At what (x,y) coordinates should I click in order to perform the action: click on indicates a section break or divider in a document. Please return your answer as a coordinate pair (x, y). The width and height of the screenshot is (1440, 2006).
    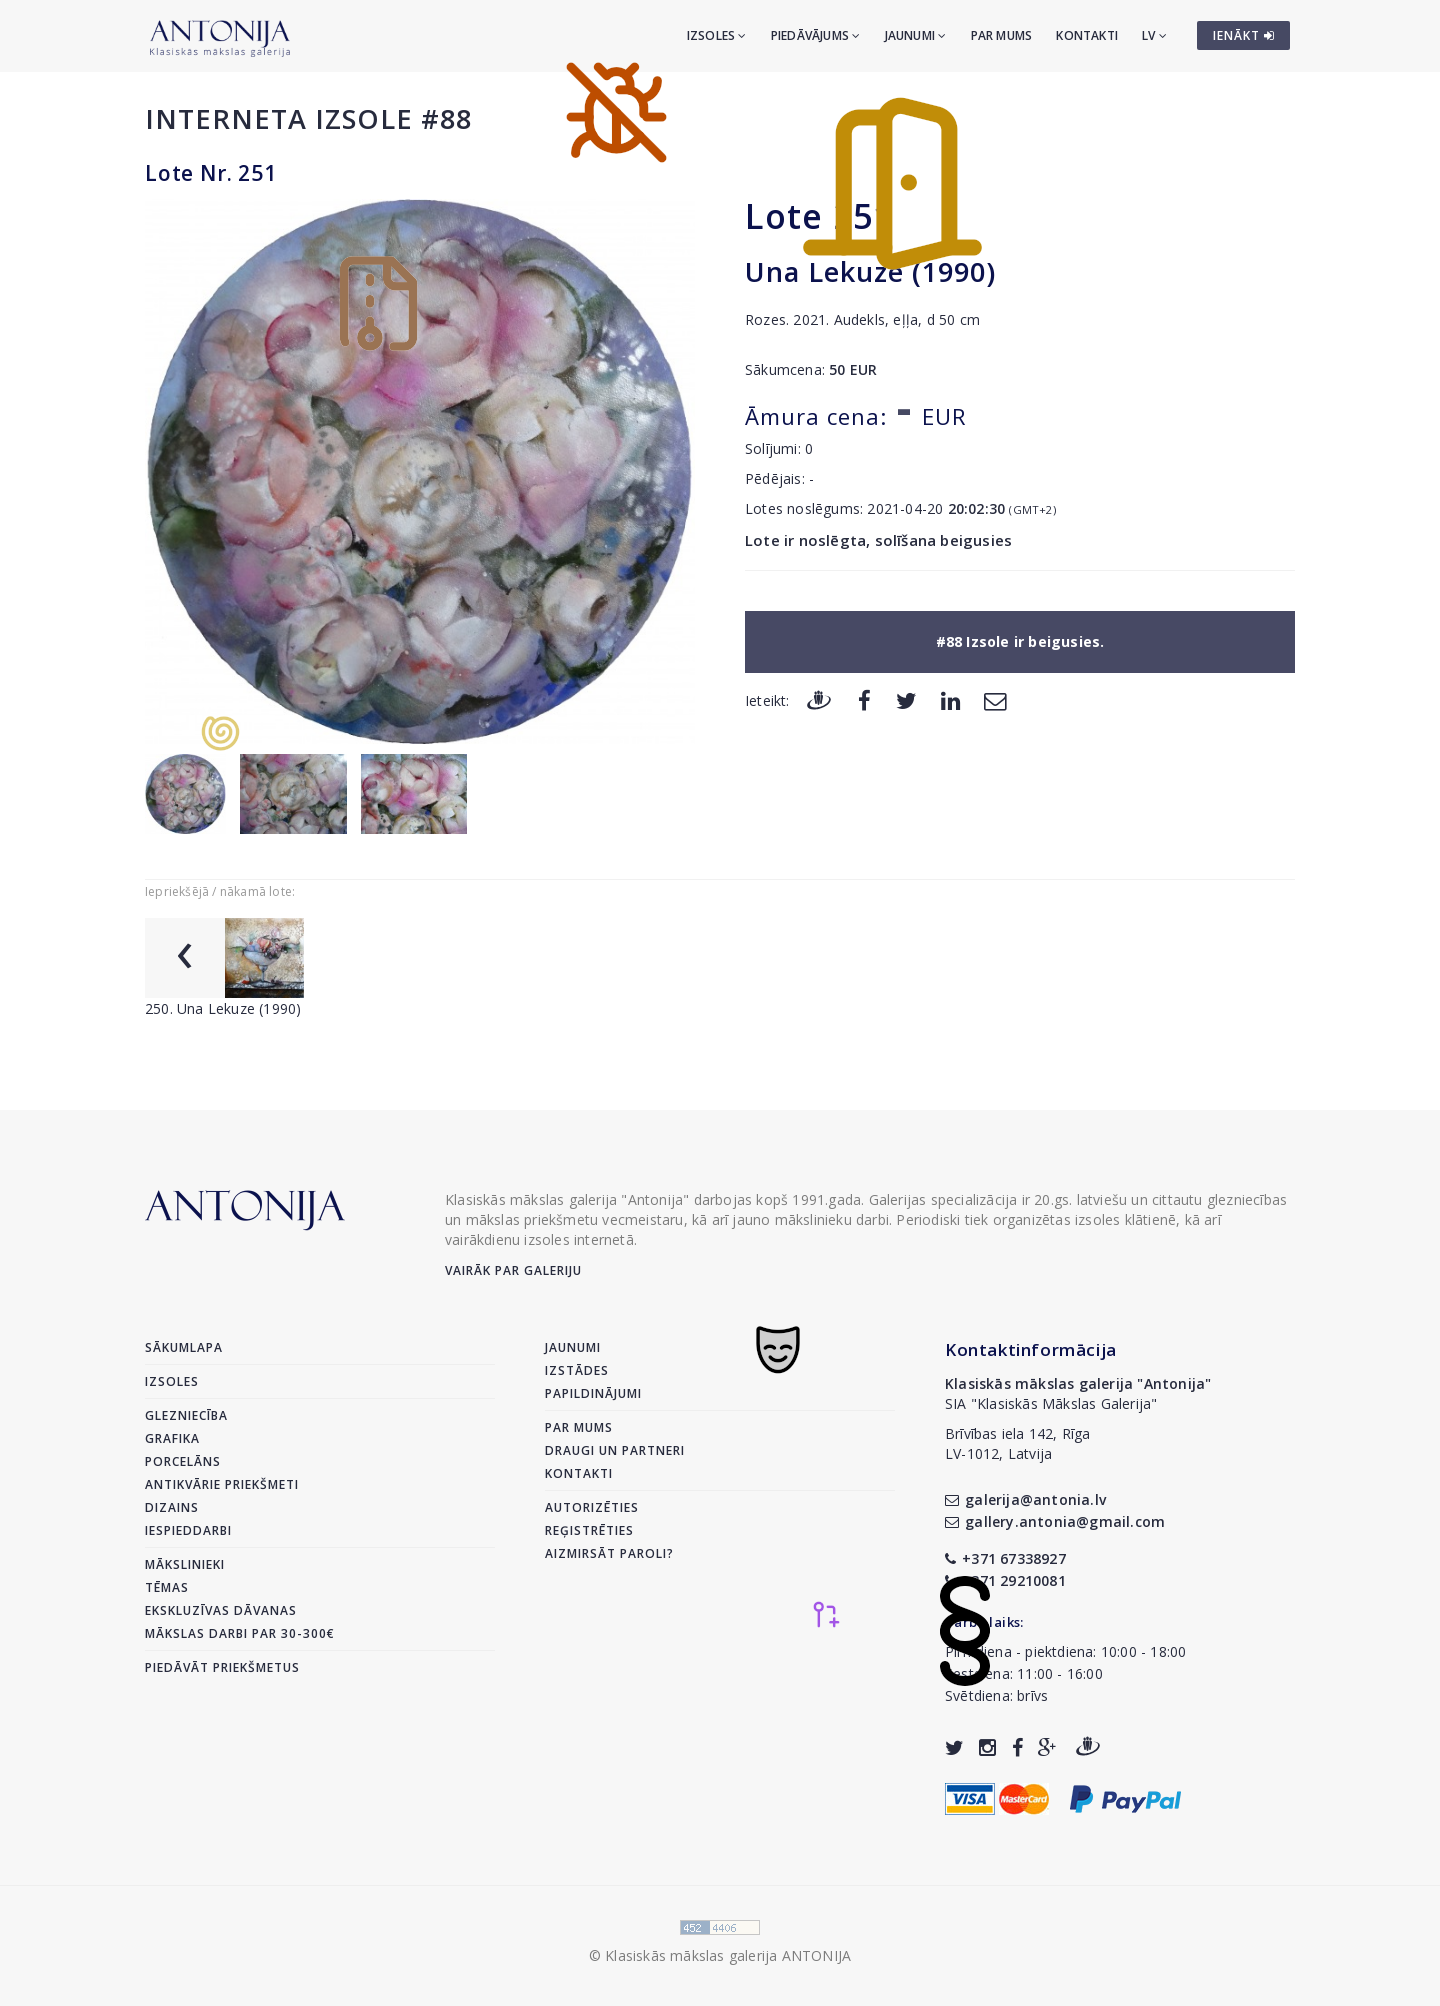
    Looking at the image, I should click on (965, 1631).